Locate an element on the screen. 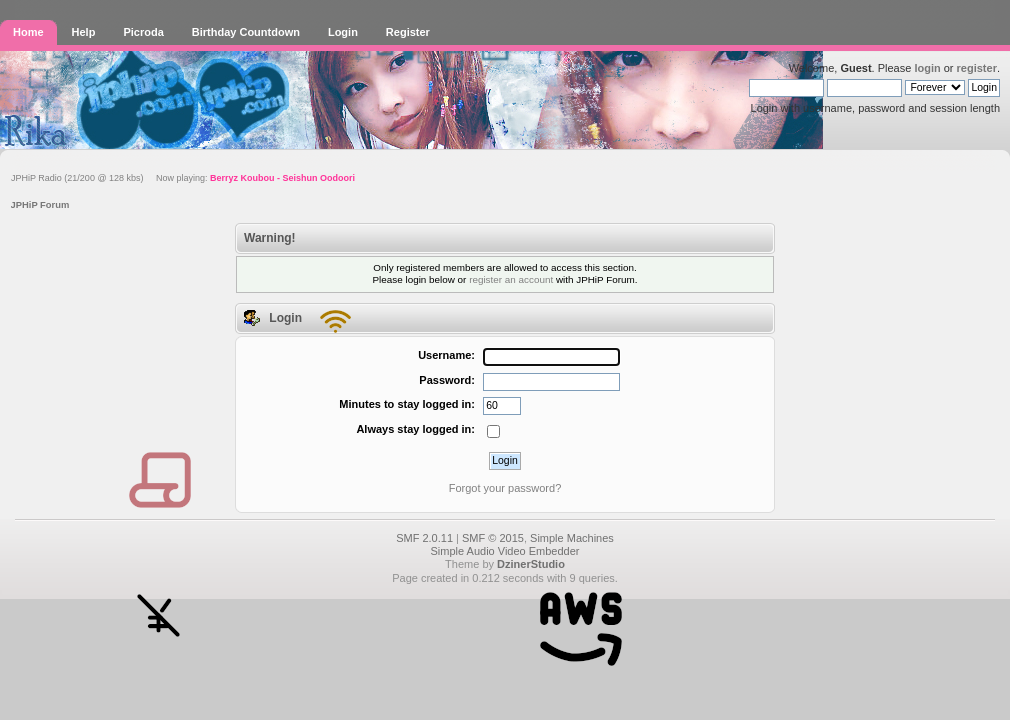 This screenshot has width=1010, height=720. access Amazon Web Services console is located at coordinates (581, 625).